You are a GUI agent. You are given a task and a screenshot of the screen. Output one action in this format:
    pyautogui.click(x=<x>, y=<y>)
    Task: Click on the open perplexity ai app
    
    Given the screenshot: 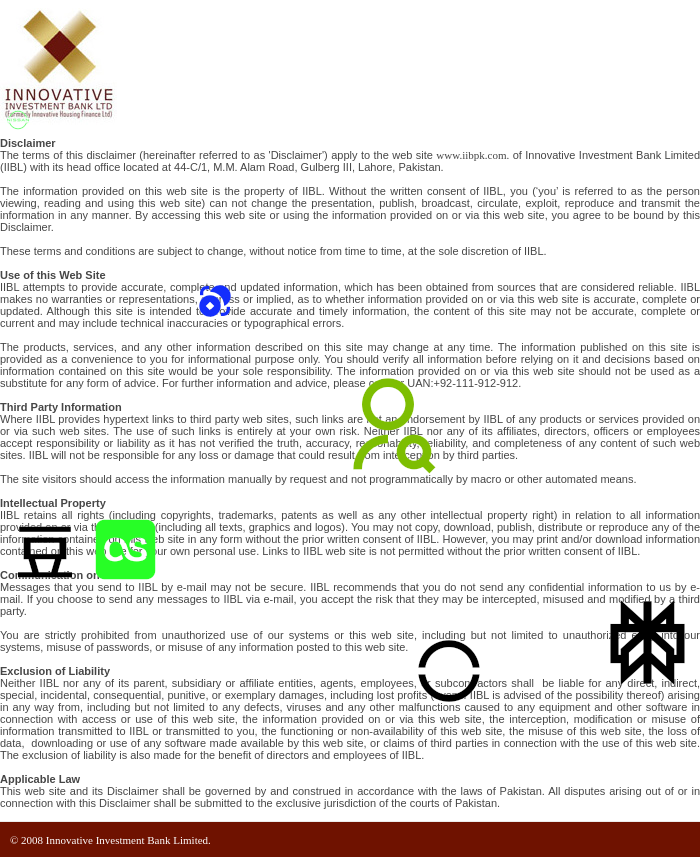 What is the action you would take?
    pyautogui.click(x=647, y=642)
    